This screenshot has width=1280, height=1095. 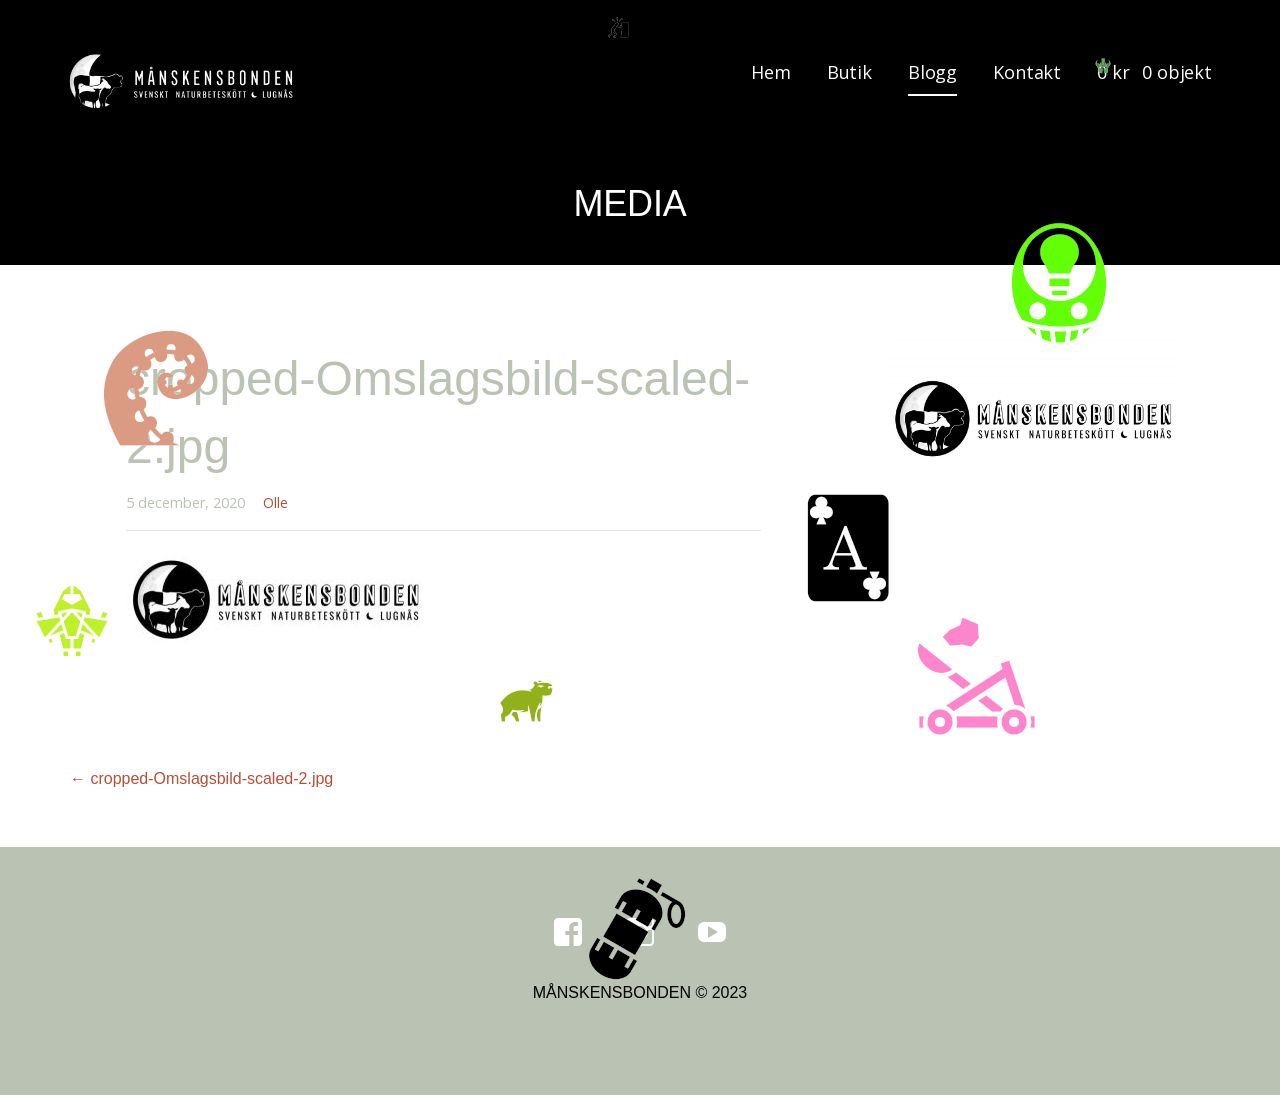 What do you see at coordinates (526, 701) in the screenshot?
I see `capybara character or avatar selection` at bounding box center [526, 701].